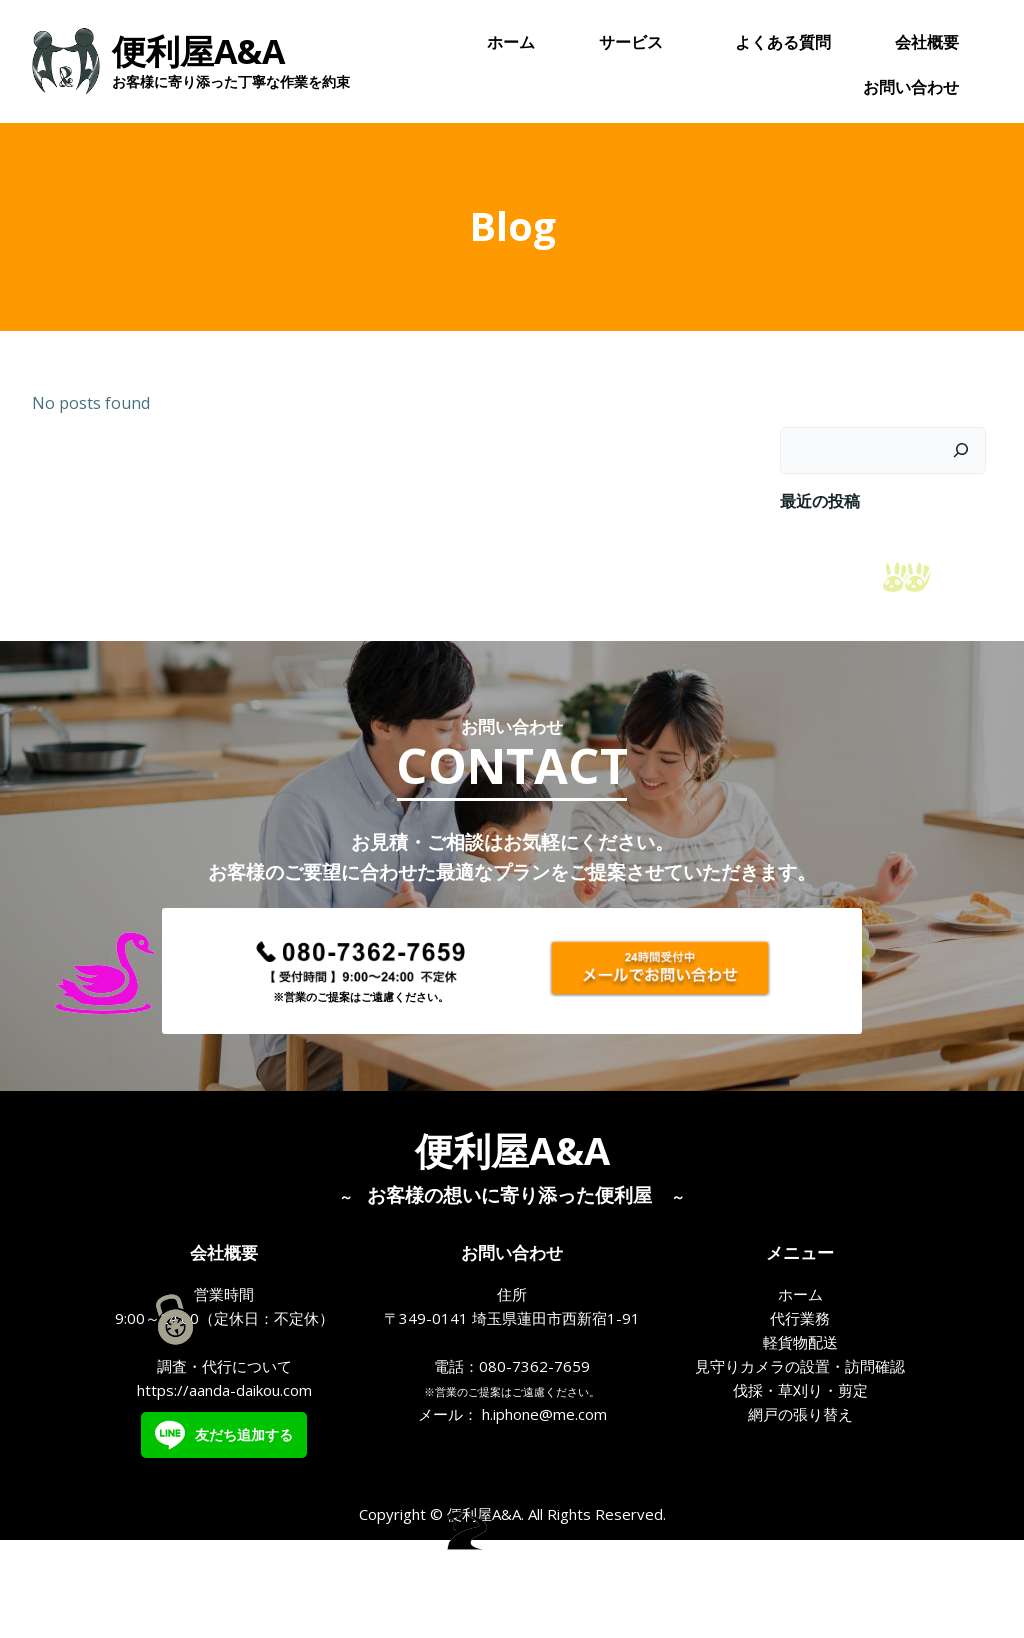 The height and width of the screenshot is (1638, 1024). I want to click on equip bunny slippers cosmetic item, so click(906, 575).